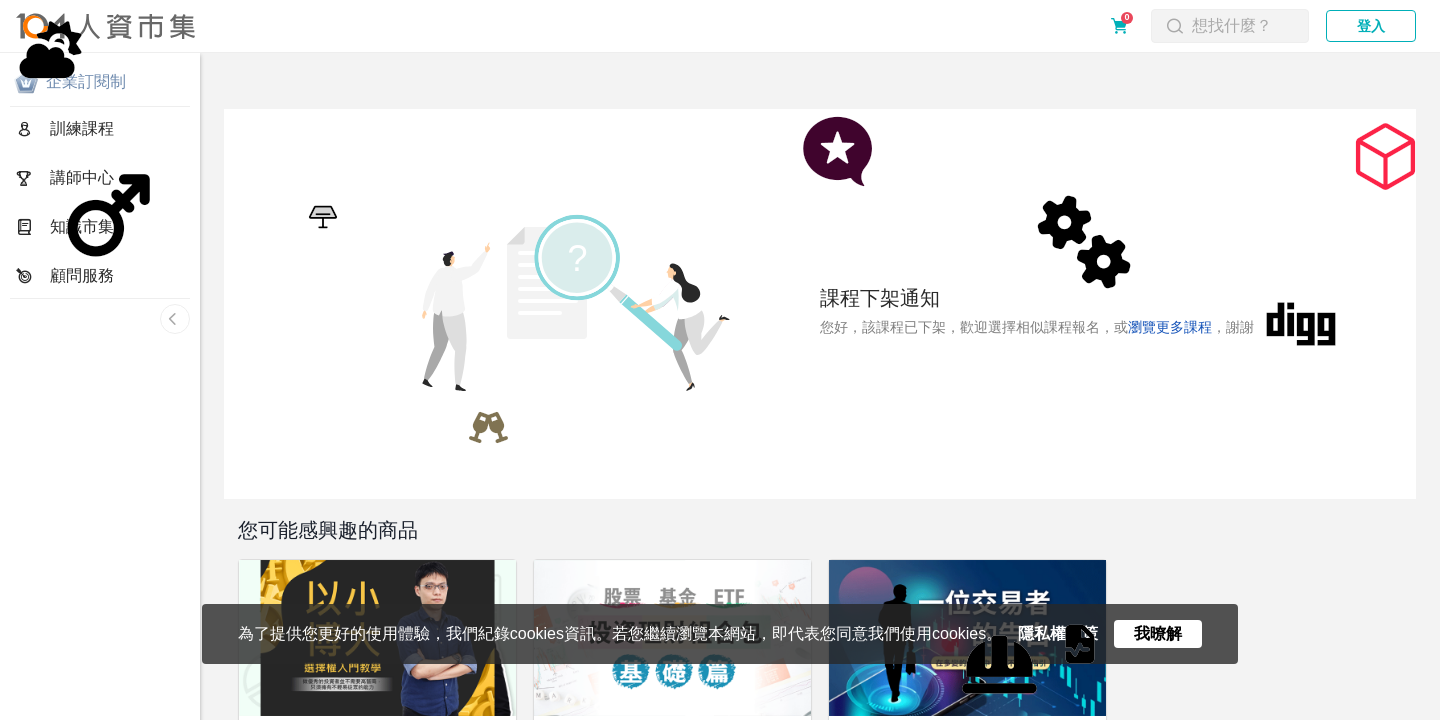 This screenshot has width=1440, height=720. I want to click on micro.blog social platform logo, so click(837, 151).